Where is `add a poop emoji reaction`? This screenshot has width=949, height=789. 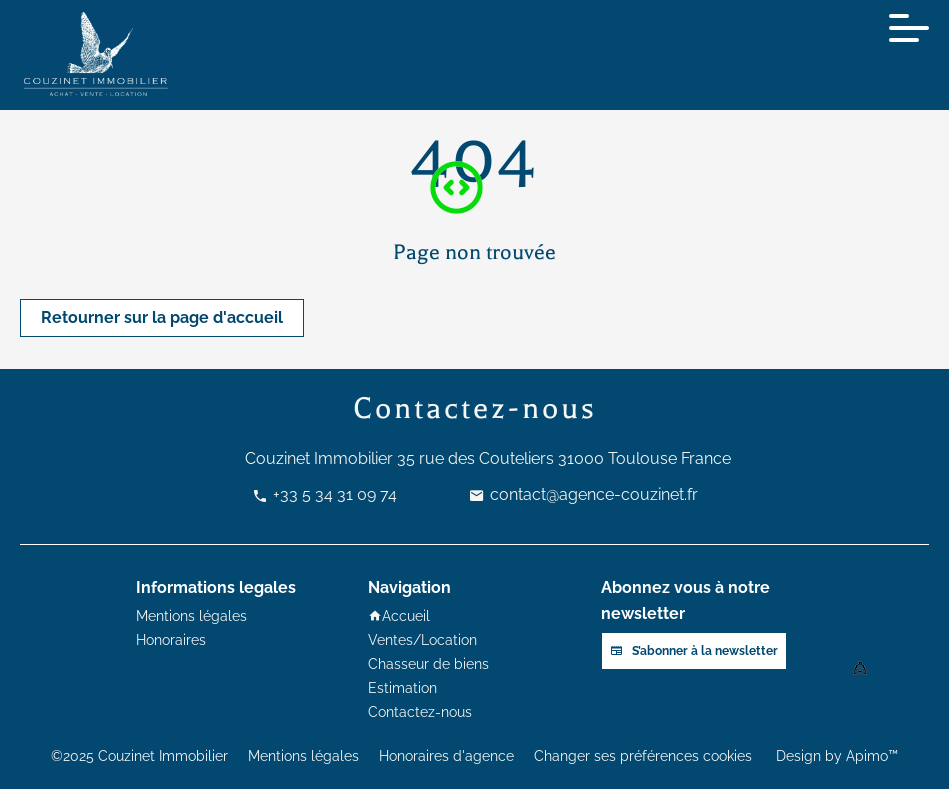 add a poop emoji reaction is located at coordinates (860, 668).